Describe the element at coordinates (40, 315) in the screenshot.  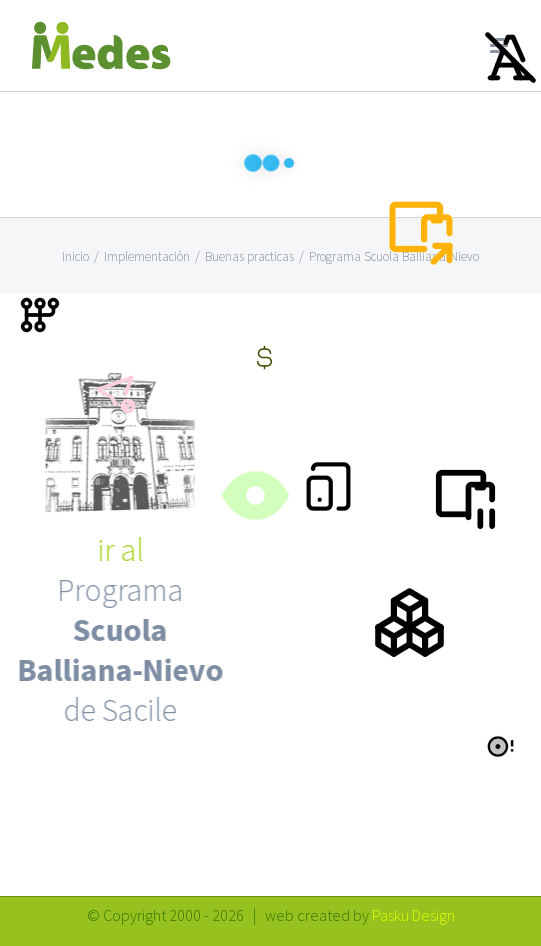
I see `select manual transmission mode` at that location.